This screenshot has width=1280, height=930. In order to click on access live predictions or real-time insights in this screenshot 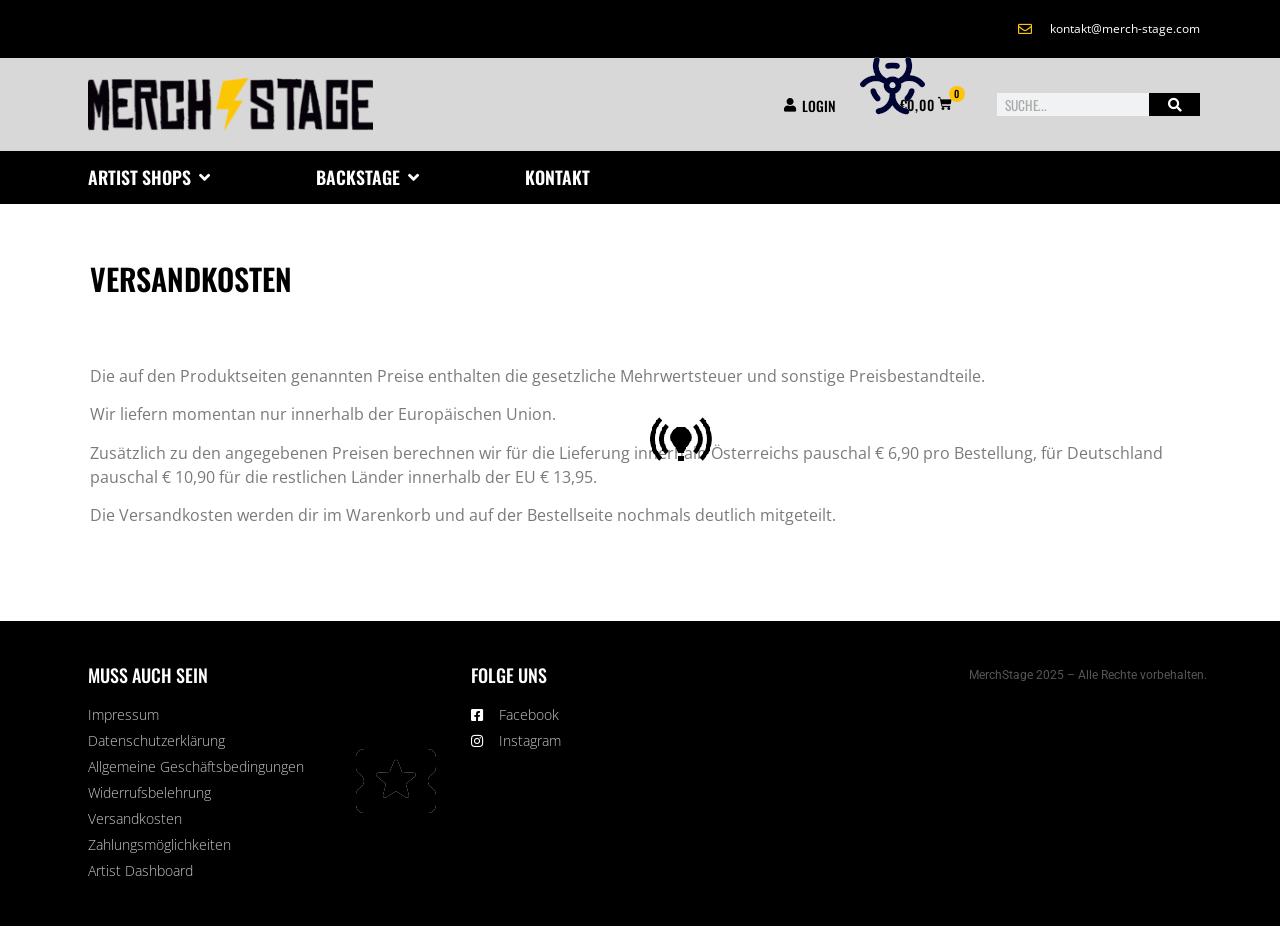, I will do `click(681, 439)`.